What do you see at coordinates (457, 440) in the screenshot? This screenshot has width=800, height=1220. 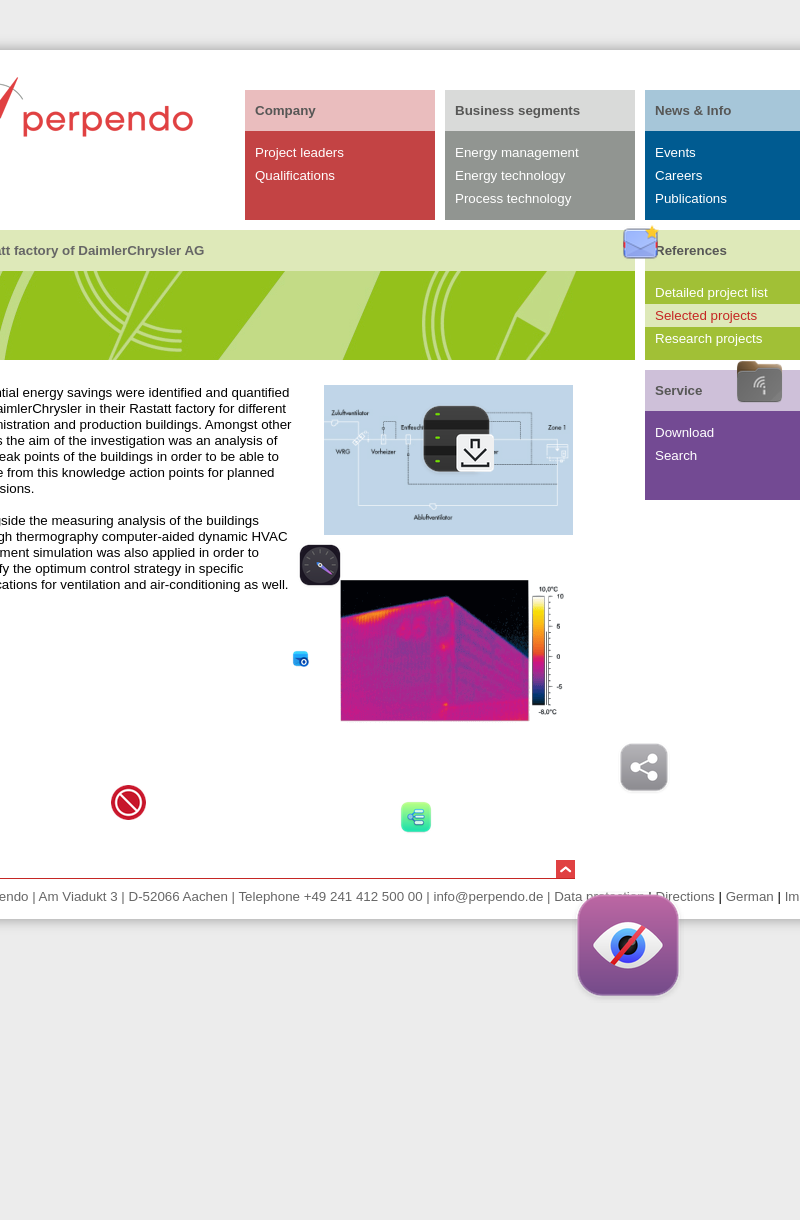 I see `configure network server installation settings` at bounding box center [457, 440].